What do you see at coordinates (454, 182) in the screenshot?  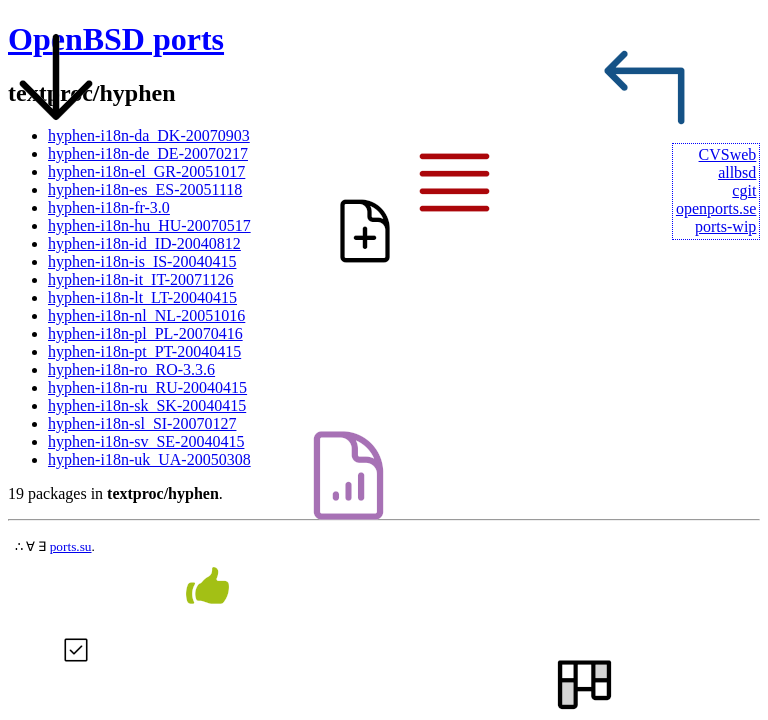 I see `open navigation menu` at bounding box center [454, 182].